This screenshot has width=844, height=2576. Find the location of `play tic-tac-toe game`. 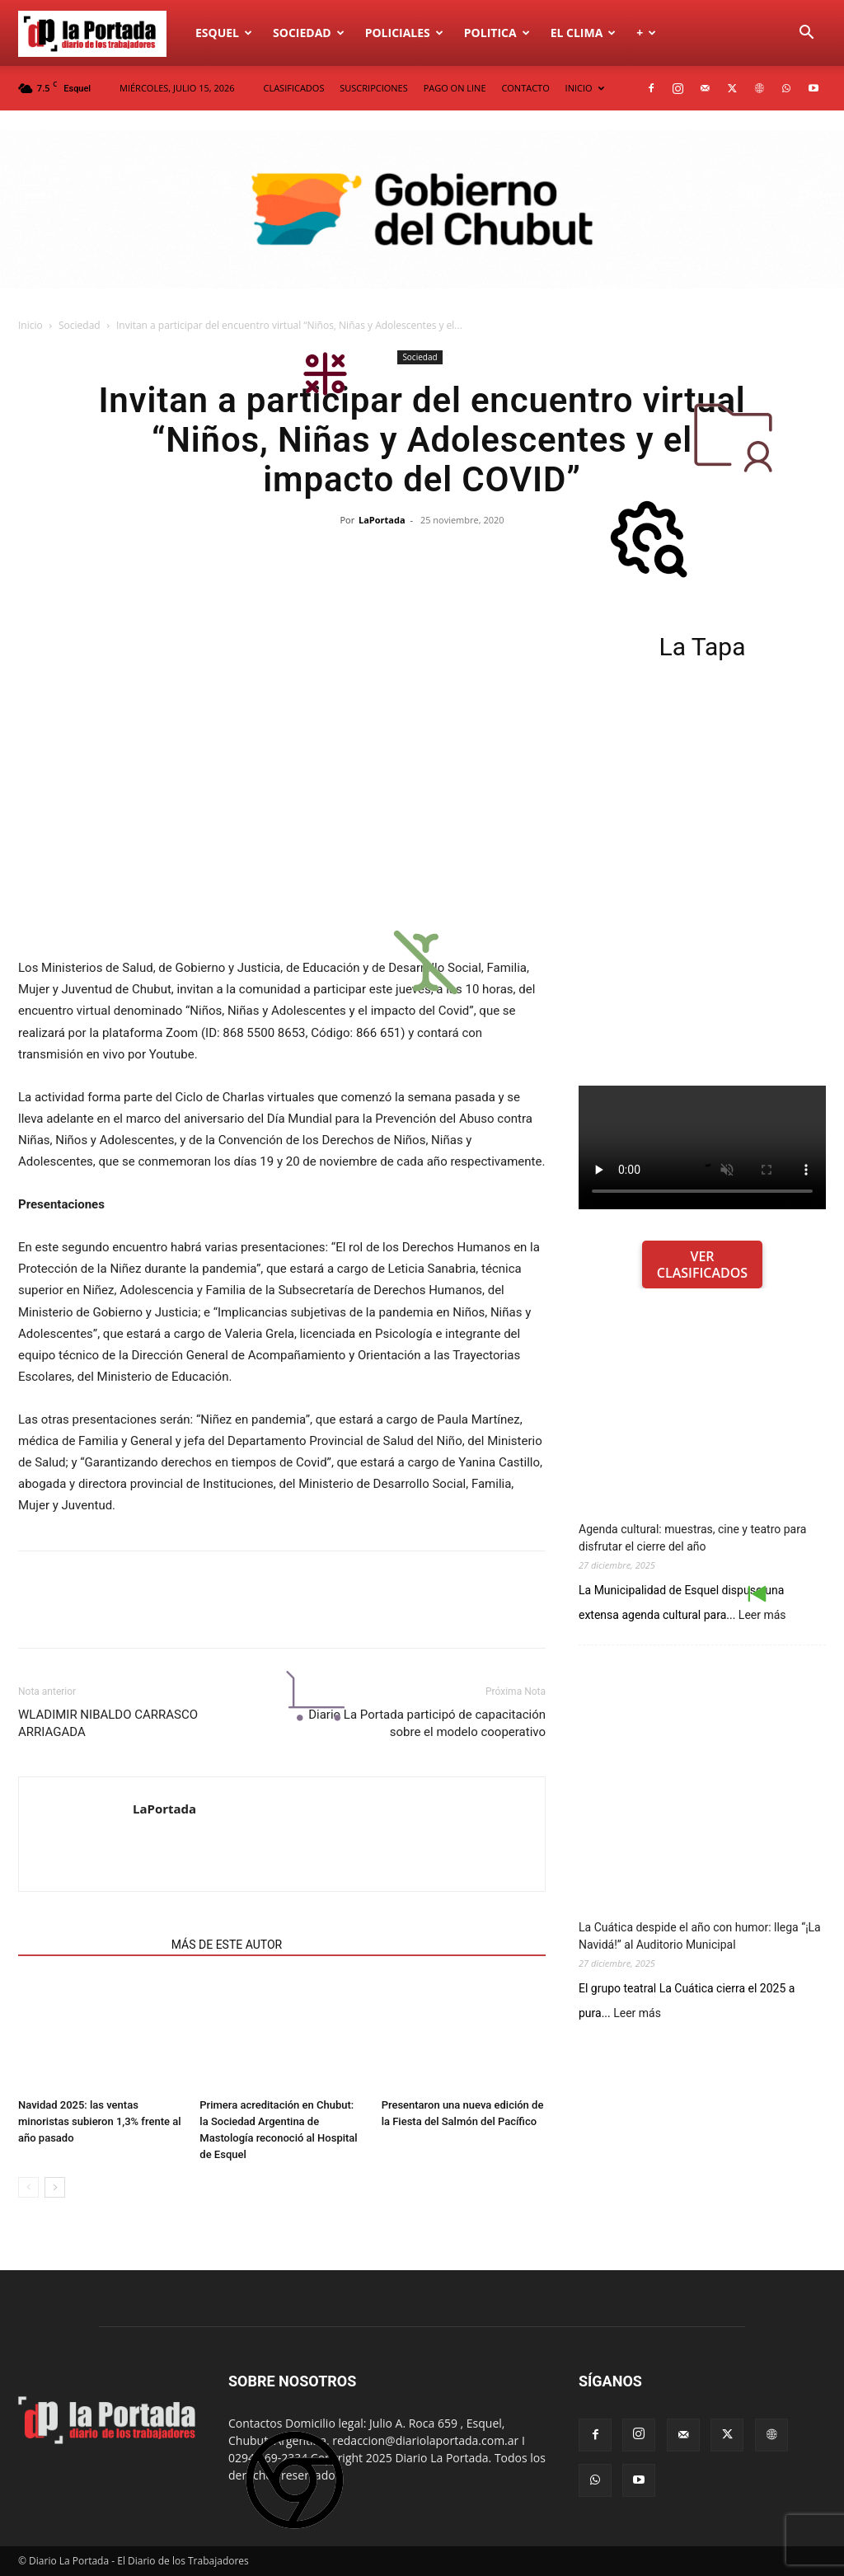

play tic-tac-toe game is located at coordinates (325, 373).